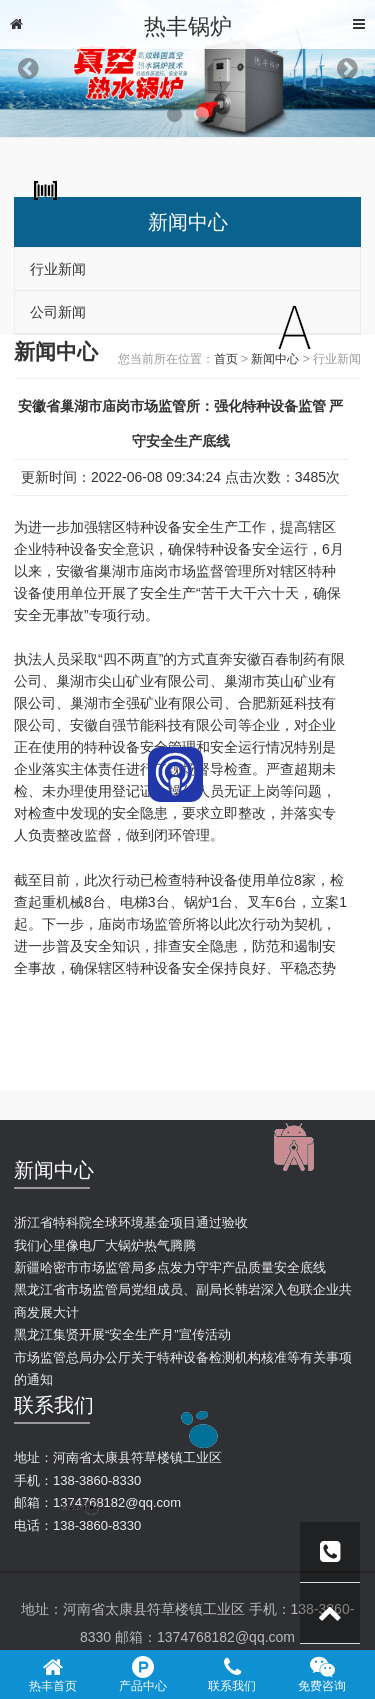  Describe the element at coordinates (80, 1507) in the screenshot. I see `CARTO mapping platform logo` at that location.